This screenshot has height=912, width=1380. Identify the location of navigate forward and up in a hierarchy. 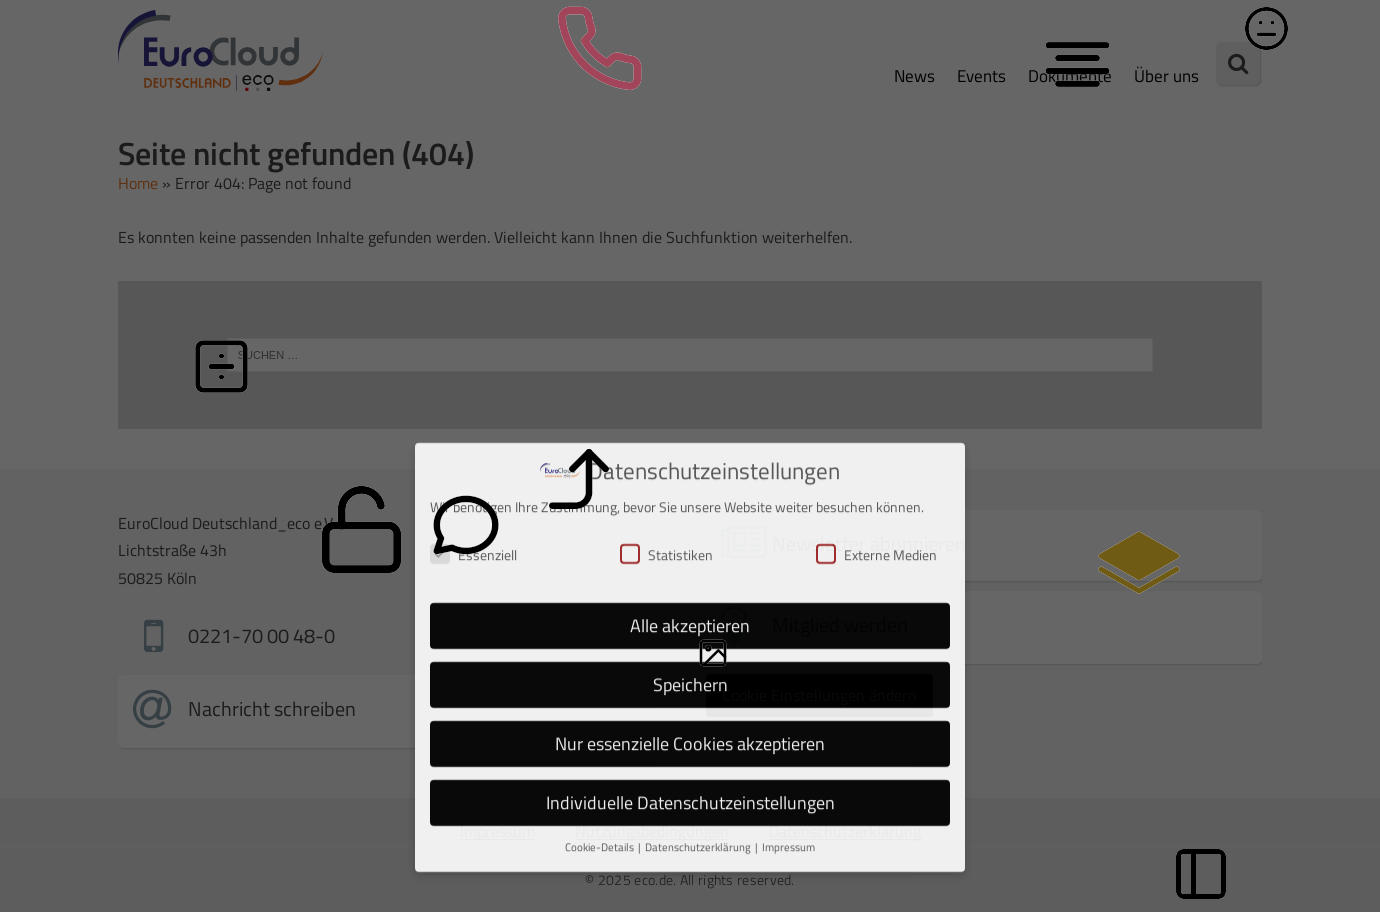
(579, 479).